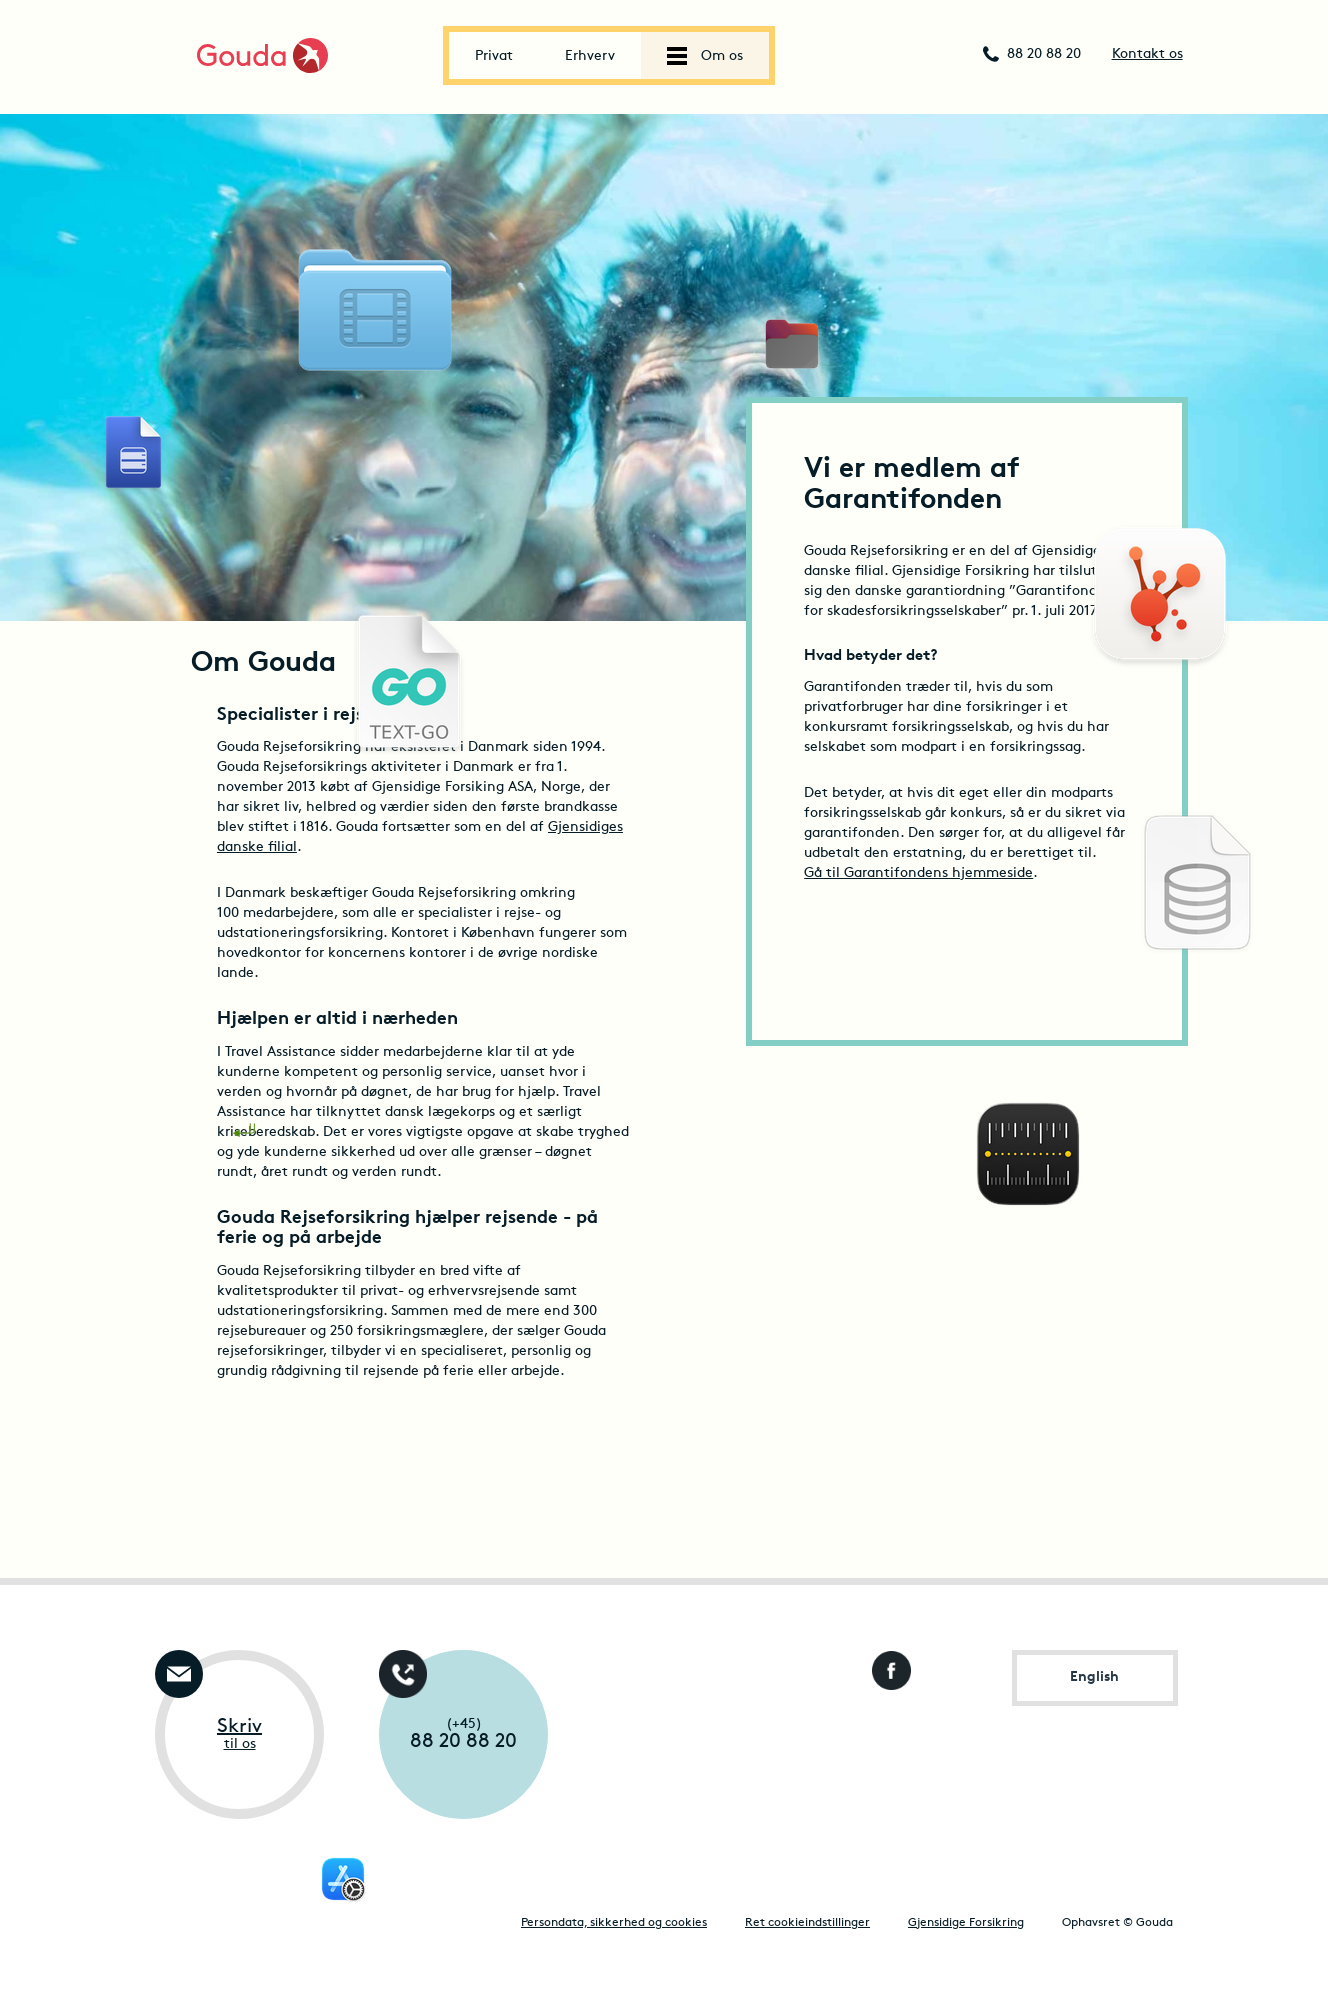 This screenshot has height=1997, width=1328. Describe the element at coordinates (343, 1879) in the screenshot. I see `open software properties or developer settings` at that location.